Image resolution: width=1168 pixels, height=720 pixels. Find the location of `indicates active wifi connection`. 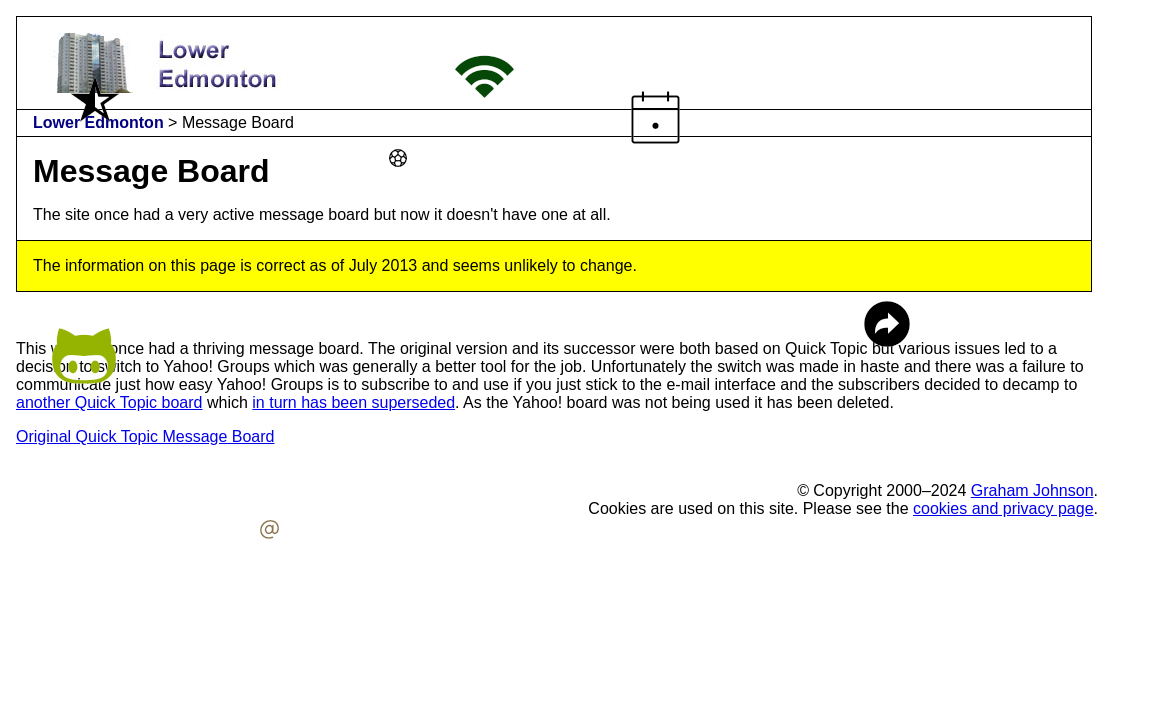

indicates active wifi connection is located at coordinates (484, 76).